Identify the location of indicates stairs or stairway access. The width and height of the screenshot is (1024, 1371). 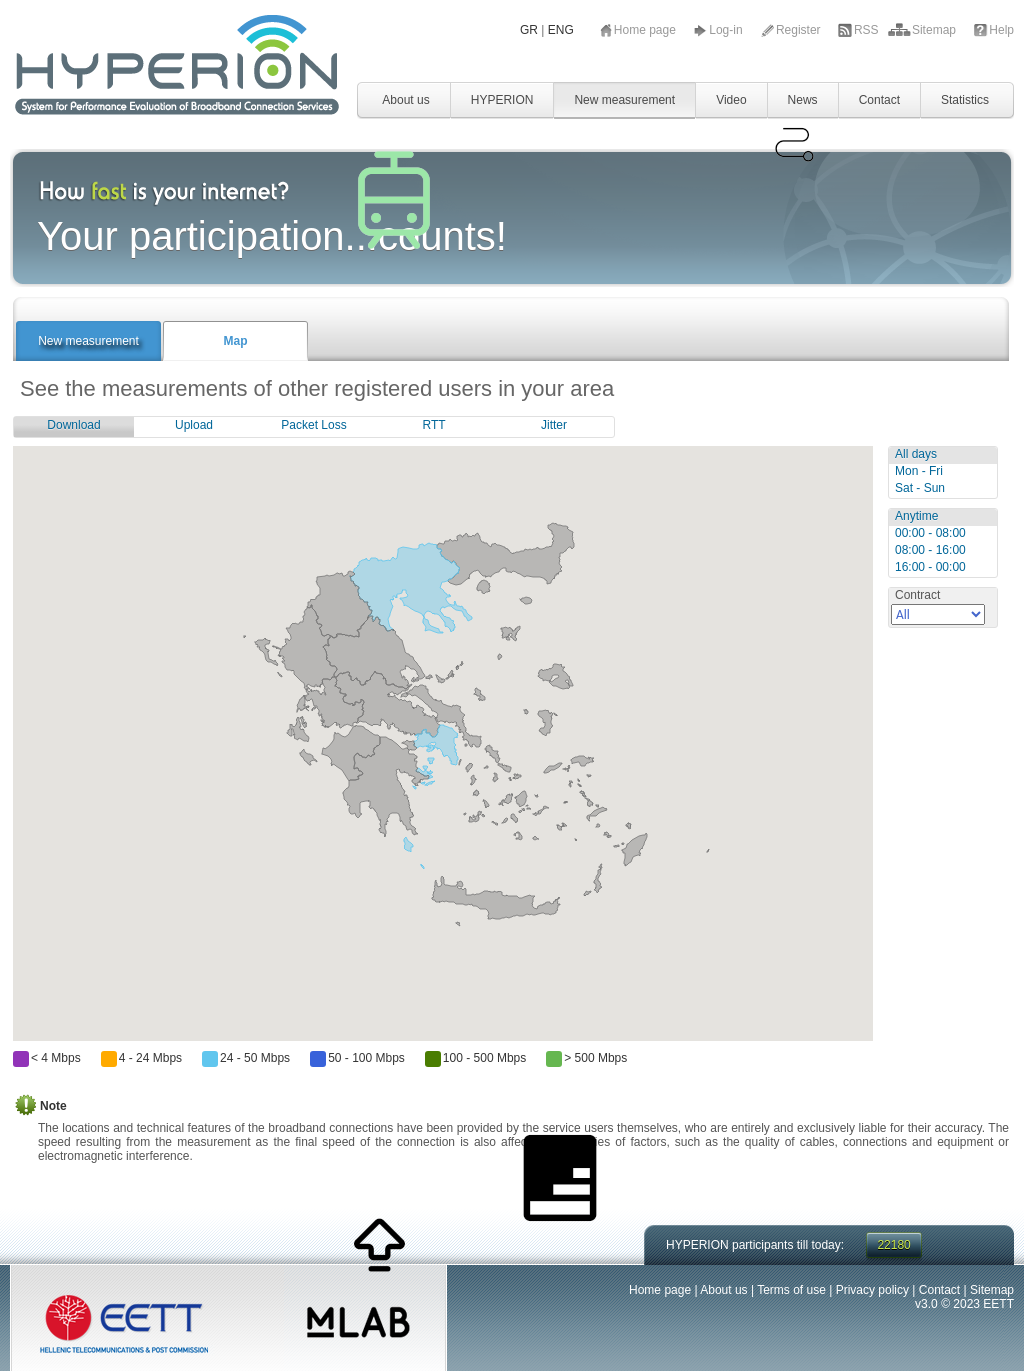
(560, 1178).